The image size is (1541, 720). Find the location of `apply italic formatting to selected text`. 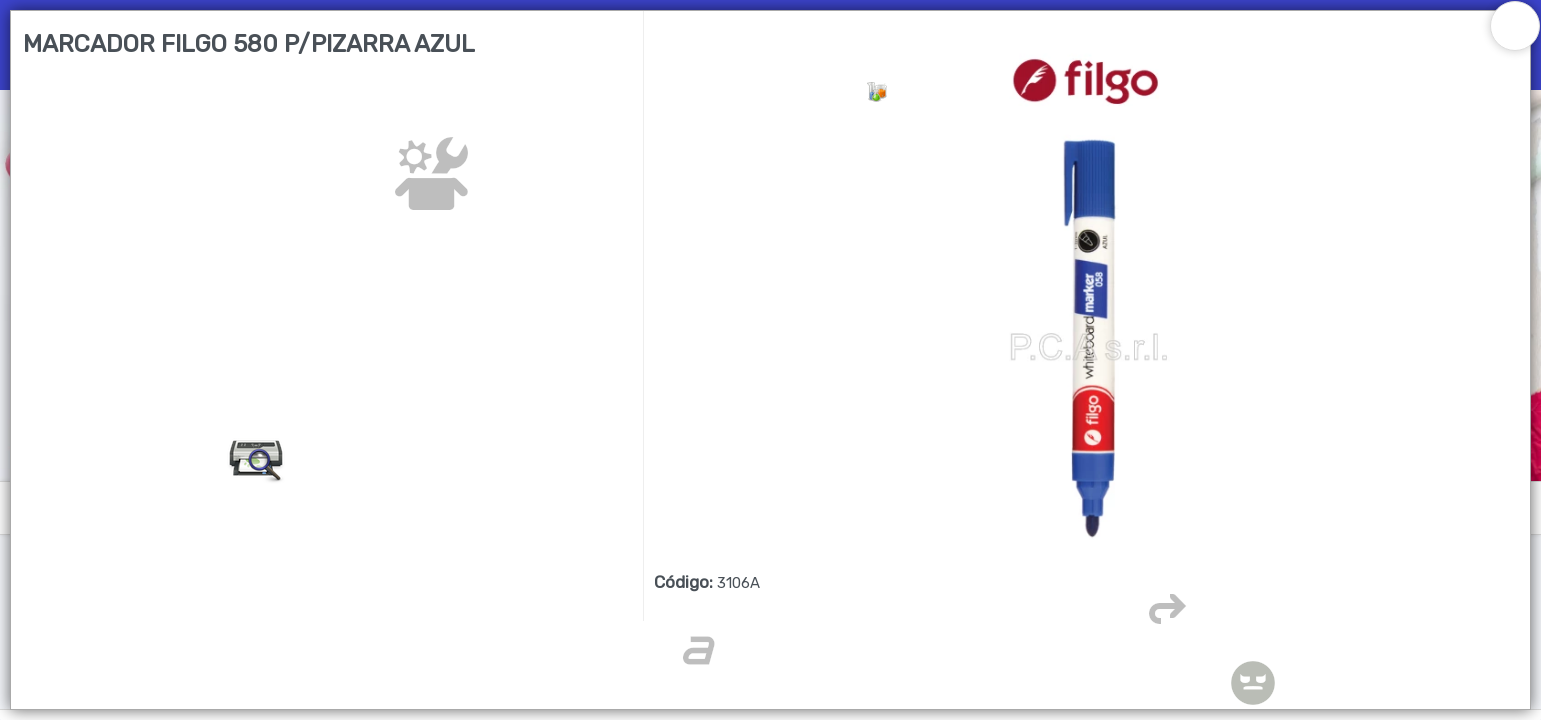

apply italic formatting to selected text is located at coordinates (700, 650).